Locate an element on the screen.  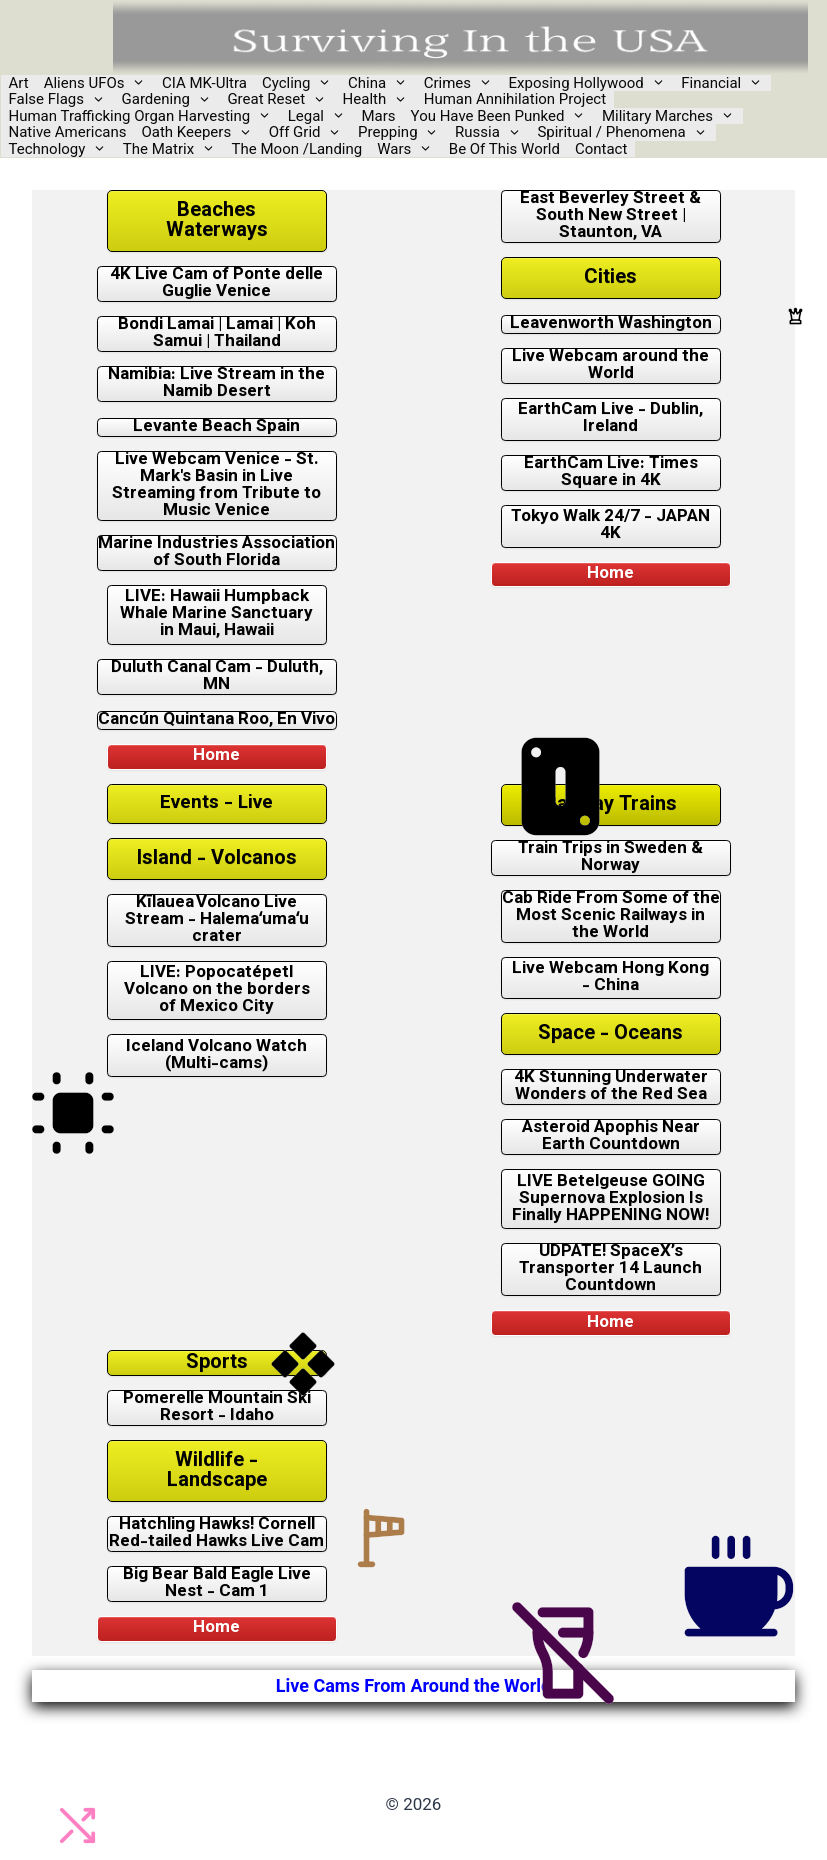
select or create an artboard is located at coordinates (73, 1113).